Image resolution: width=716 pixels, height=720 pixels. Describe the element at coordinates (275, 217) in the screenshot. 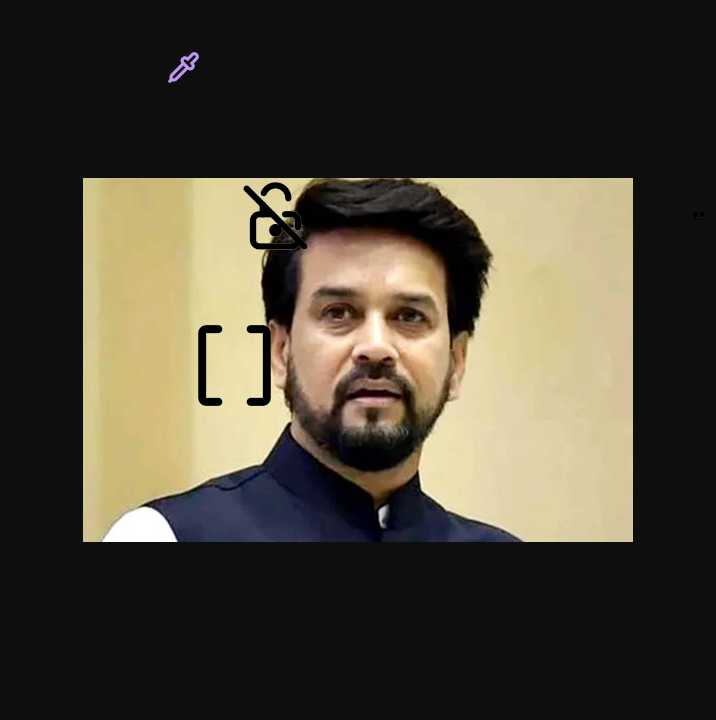

I see `unlock feature is unavailable or disabled` at that location.